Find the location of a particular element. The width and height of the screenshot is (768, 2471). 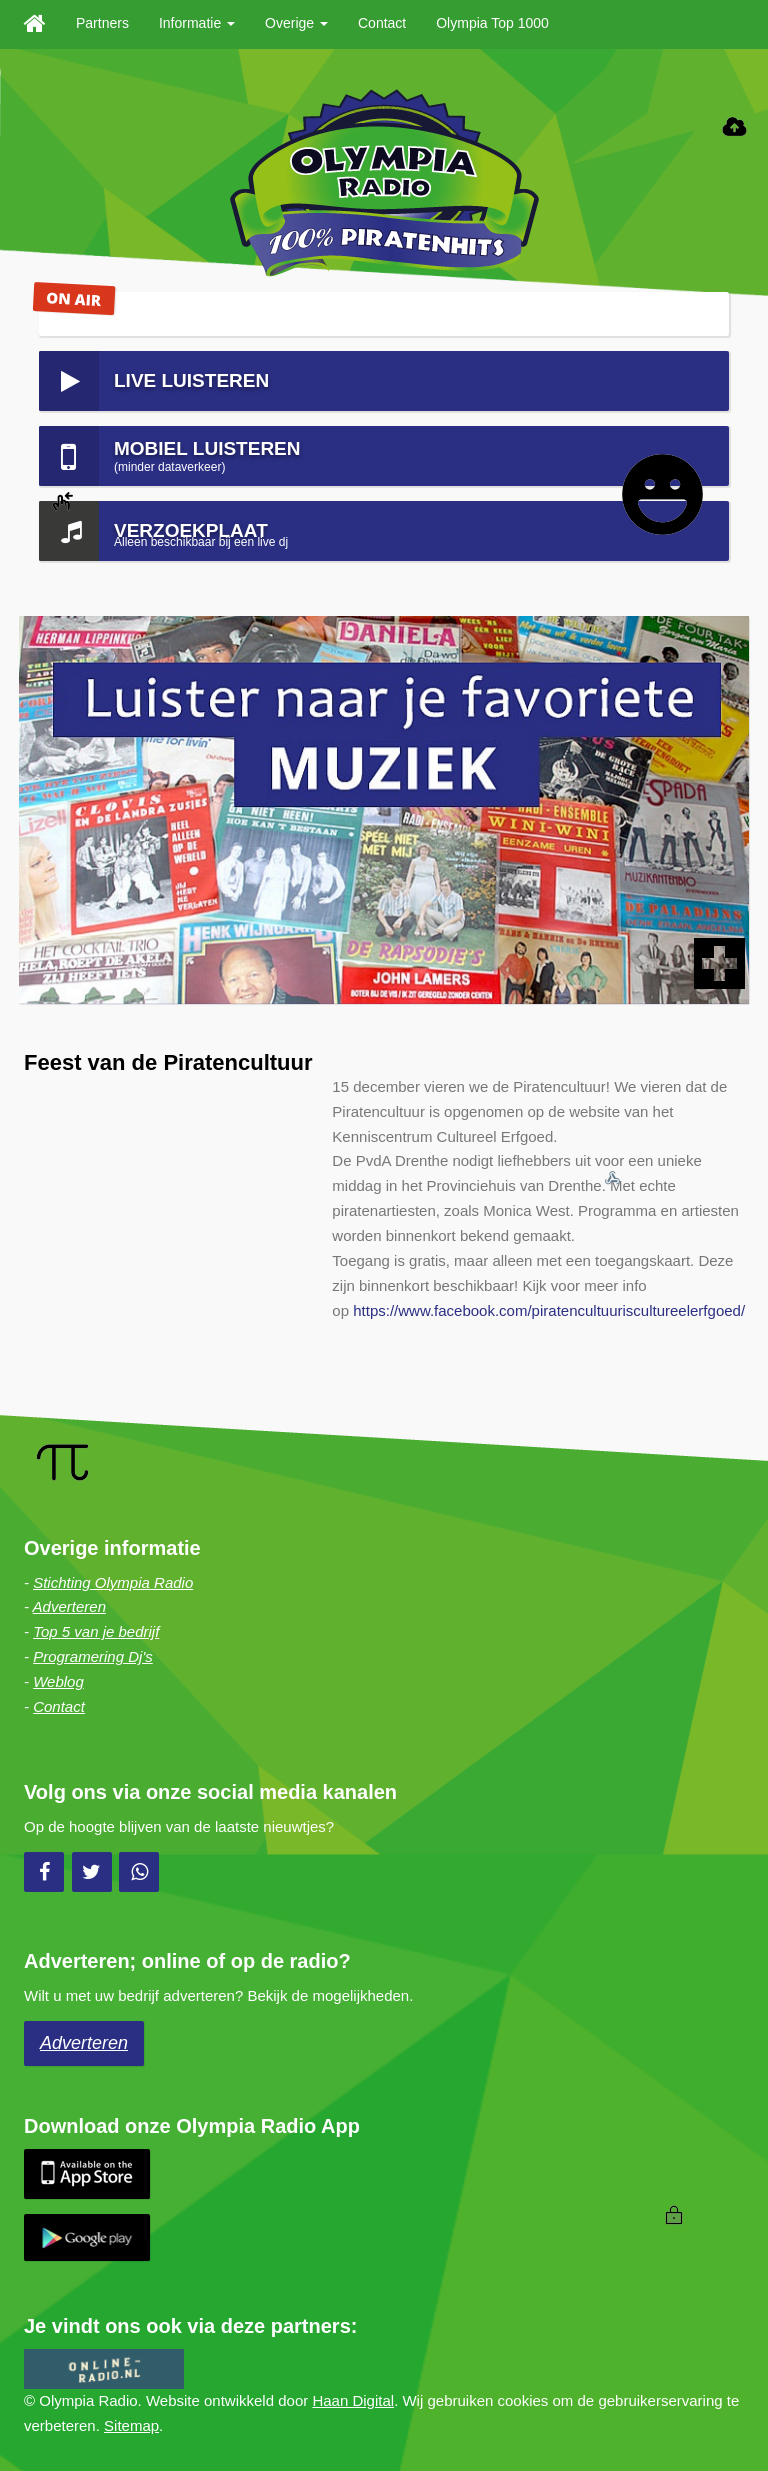

upload file to cloud storage is located at coordinates (734, 126).